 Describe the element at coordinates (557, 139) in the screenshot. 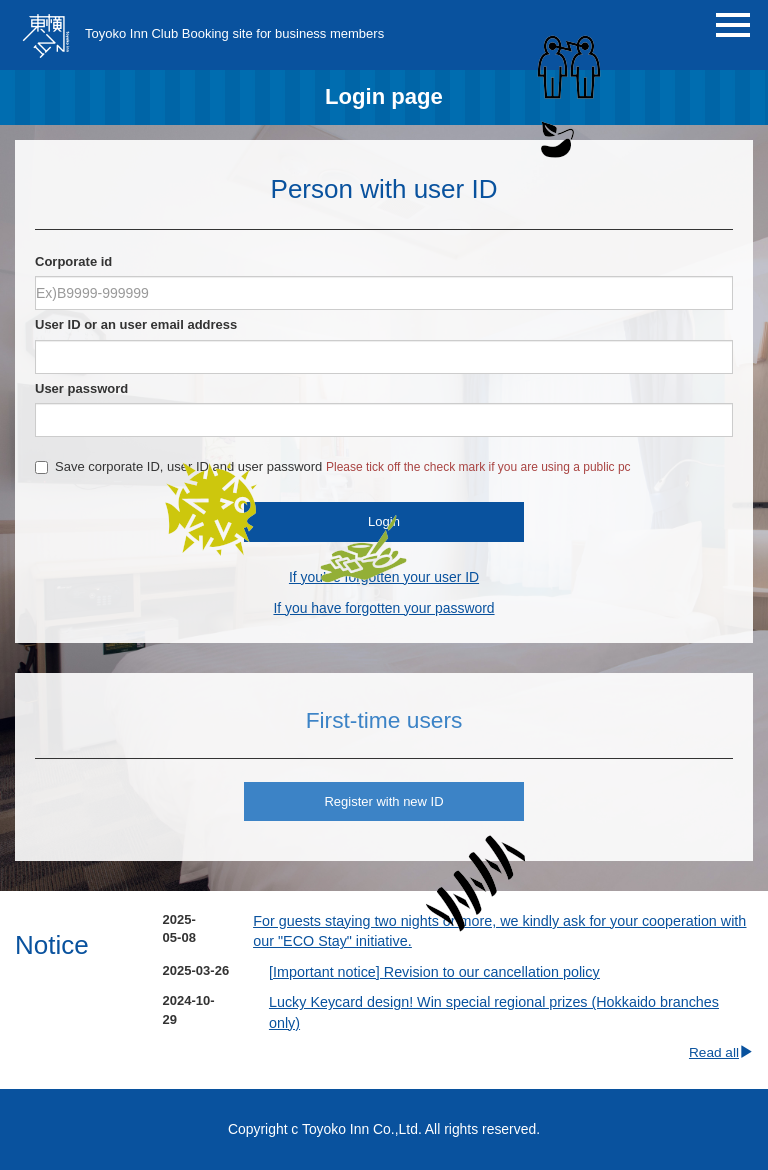

I see `plant a seed in your garden` at that location.